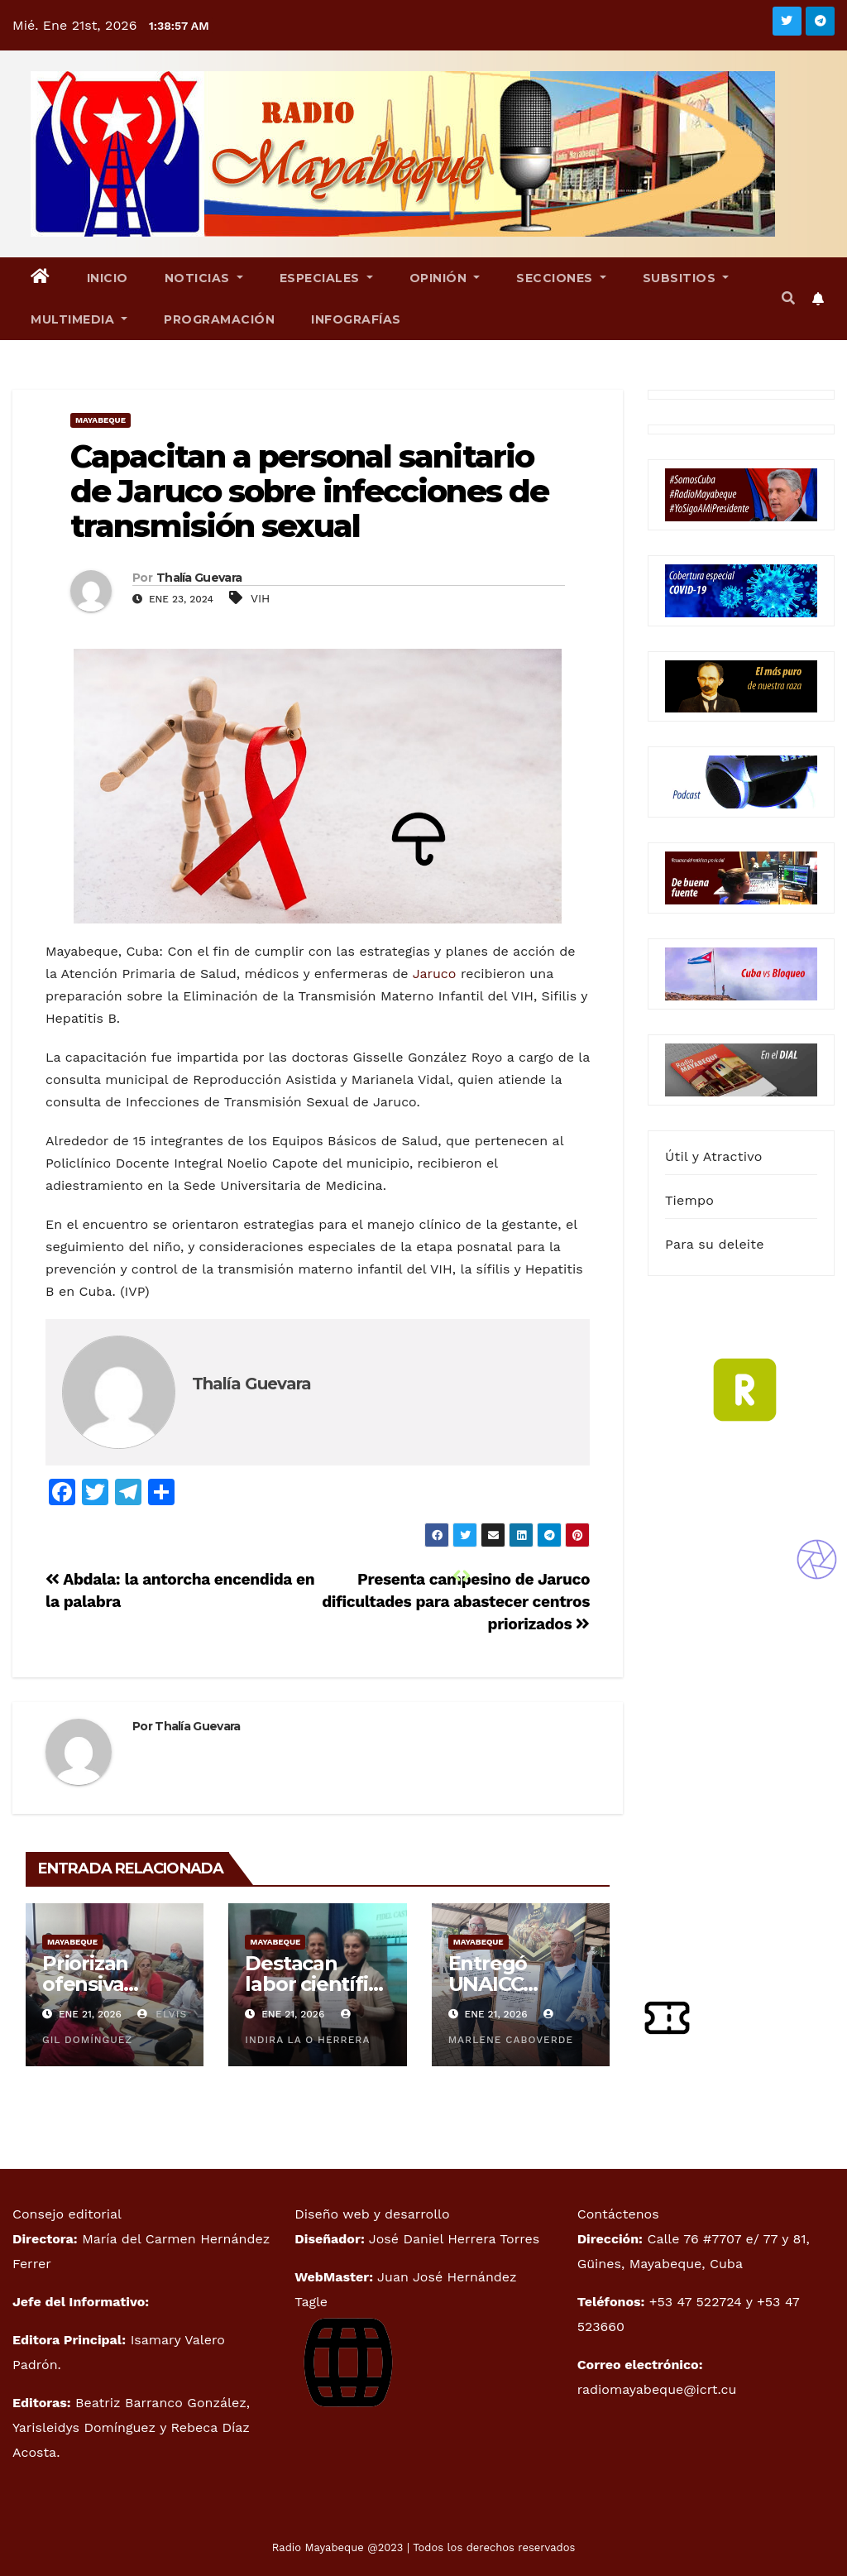 The image size is (847, 2576). What do you see at coordinates (419, 839) in the screenshot?
I see `view weather protection or rain forecast` at bounding box center [419, 839].